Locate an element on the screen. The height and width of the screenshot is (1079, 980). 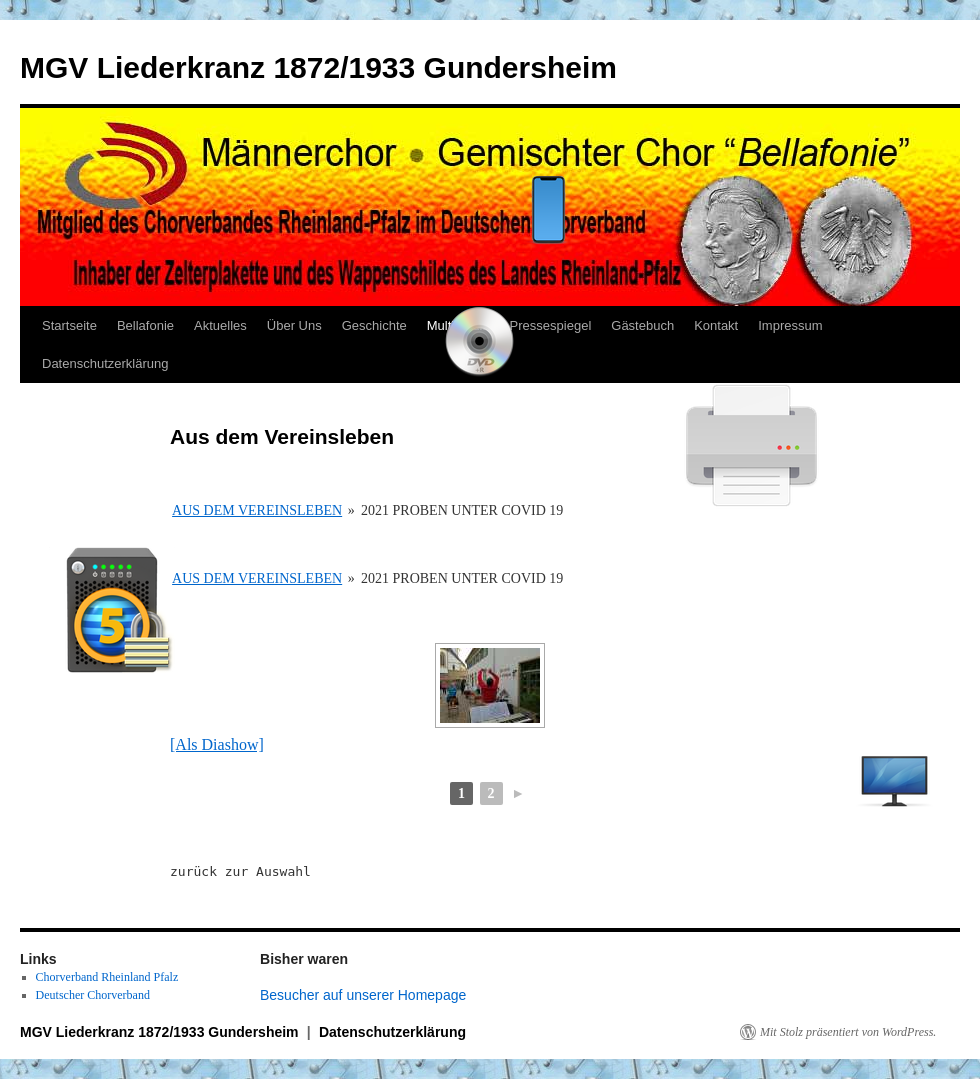
DVD+R disc media type indicator is located at coordinates (479, 342).